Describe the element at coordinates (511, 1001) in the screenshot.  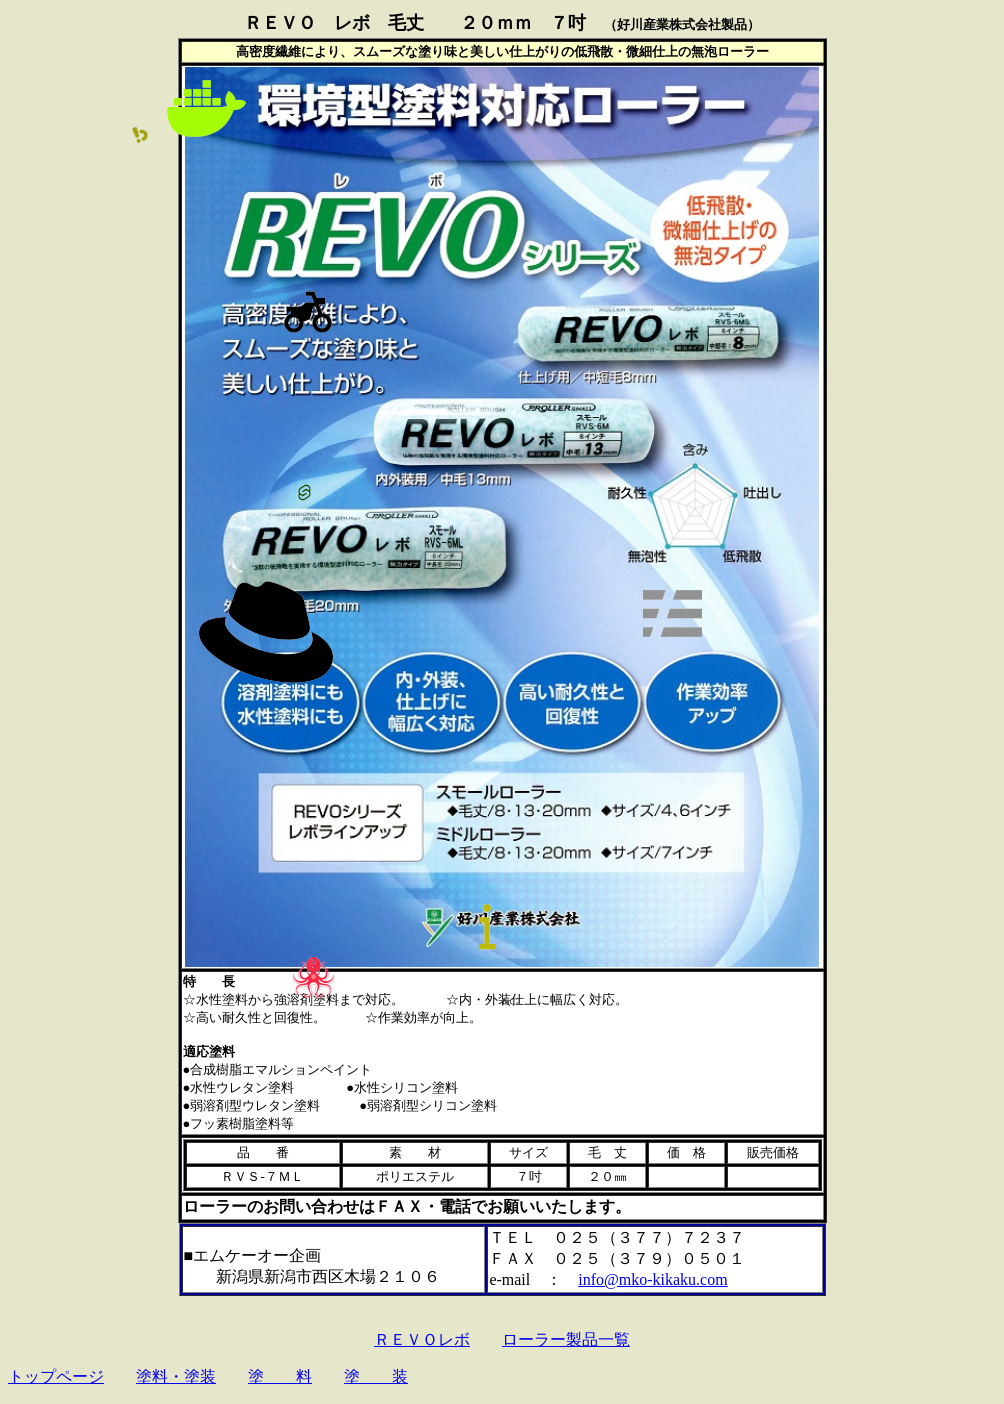
I see `ISC² official logo` at that location.